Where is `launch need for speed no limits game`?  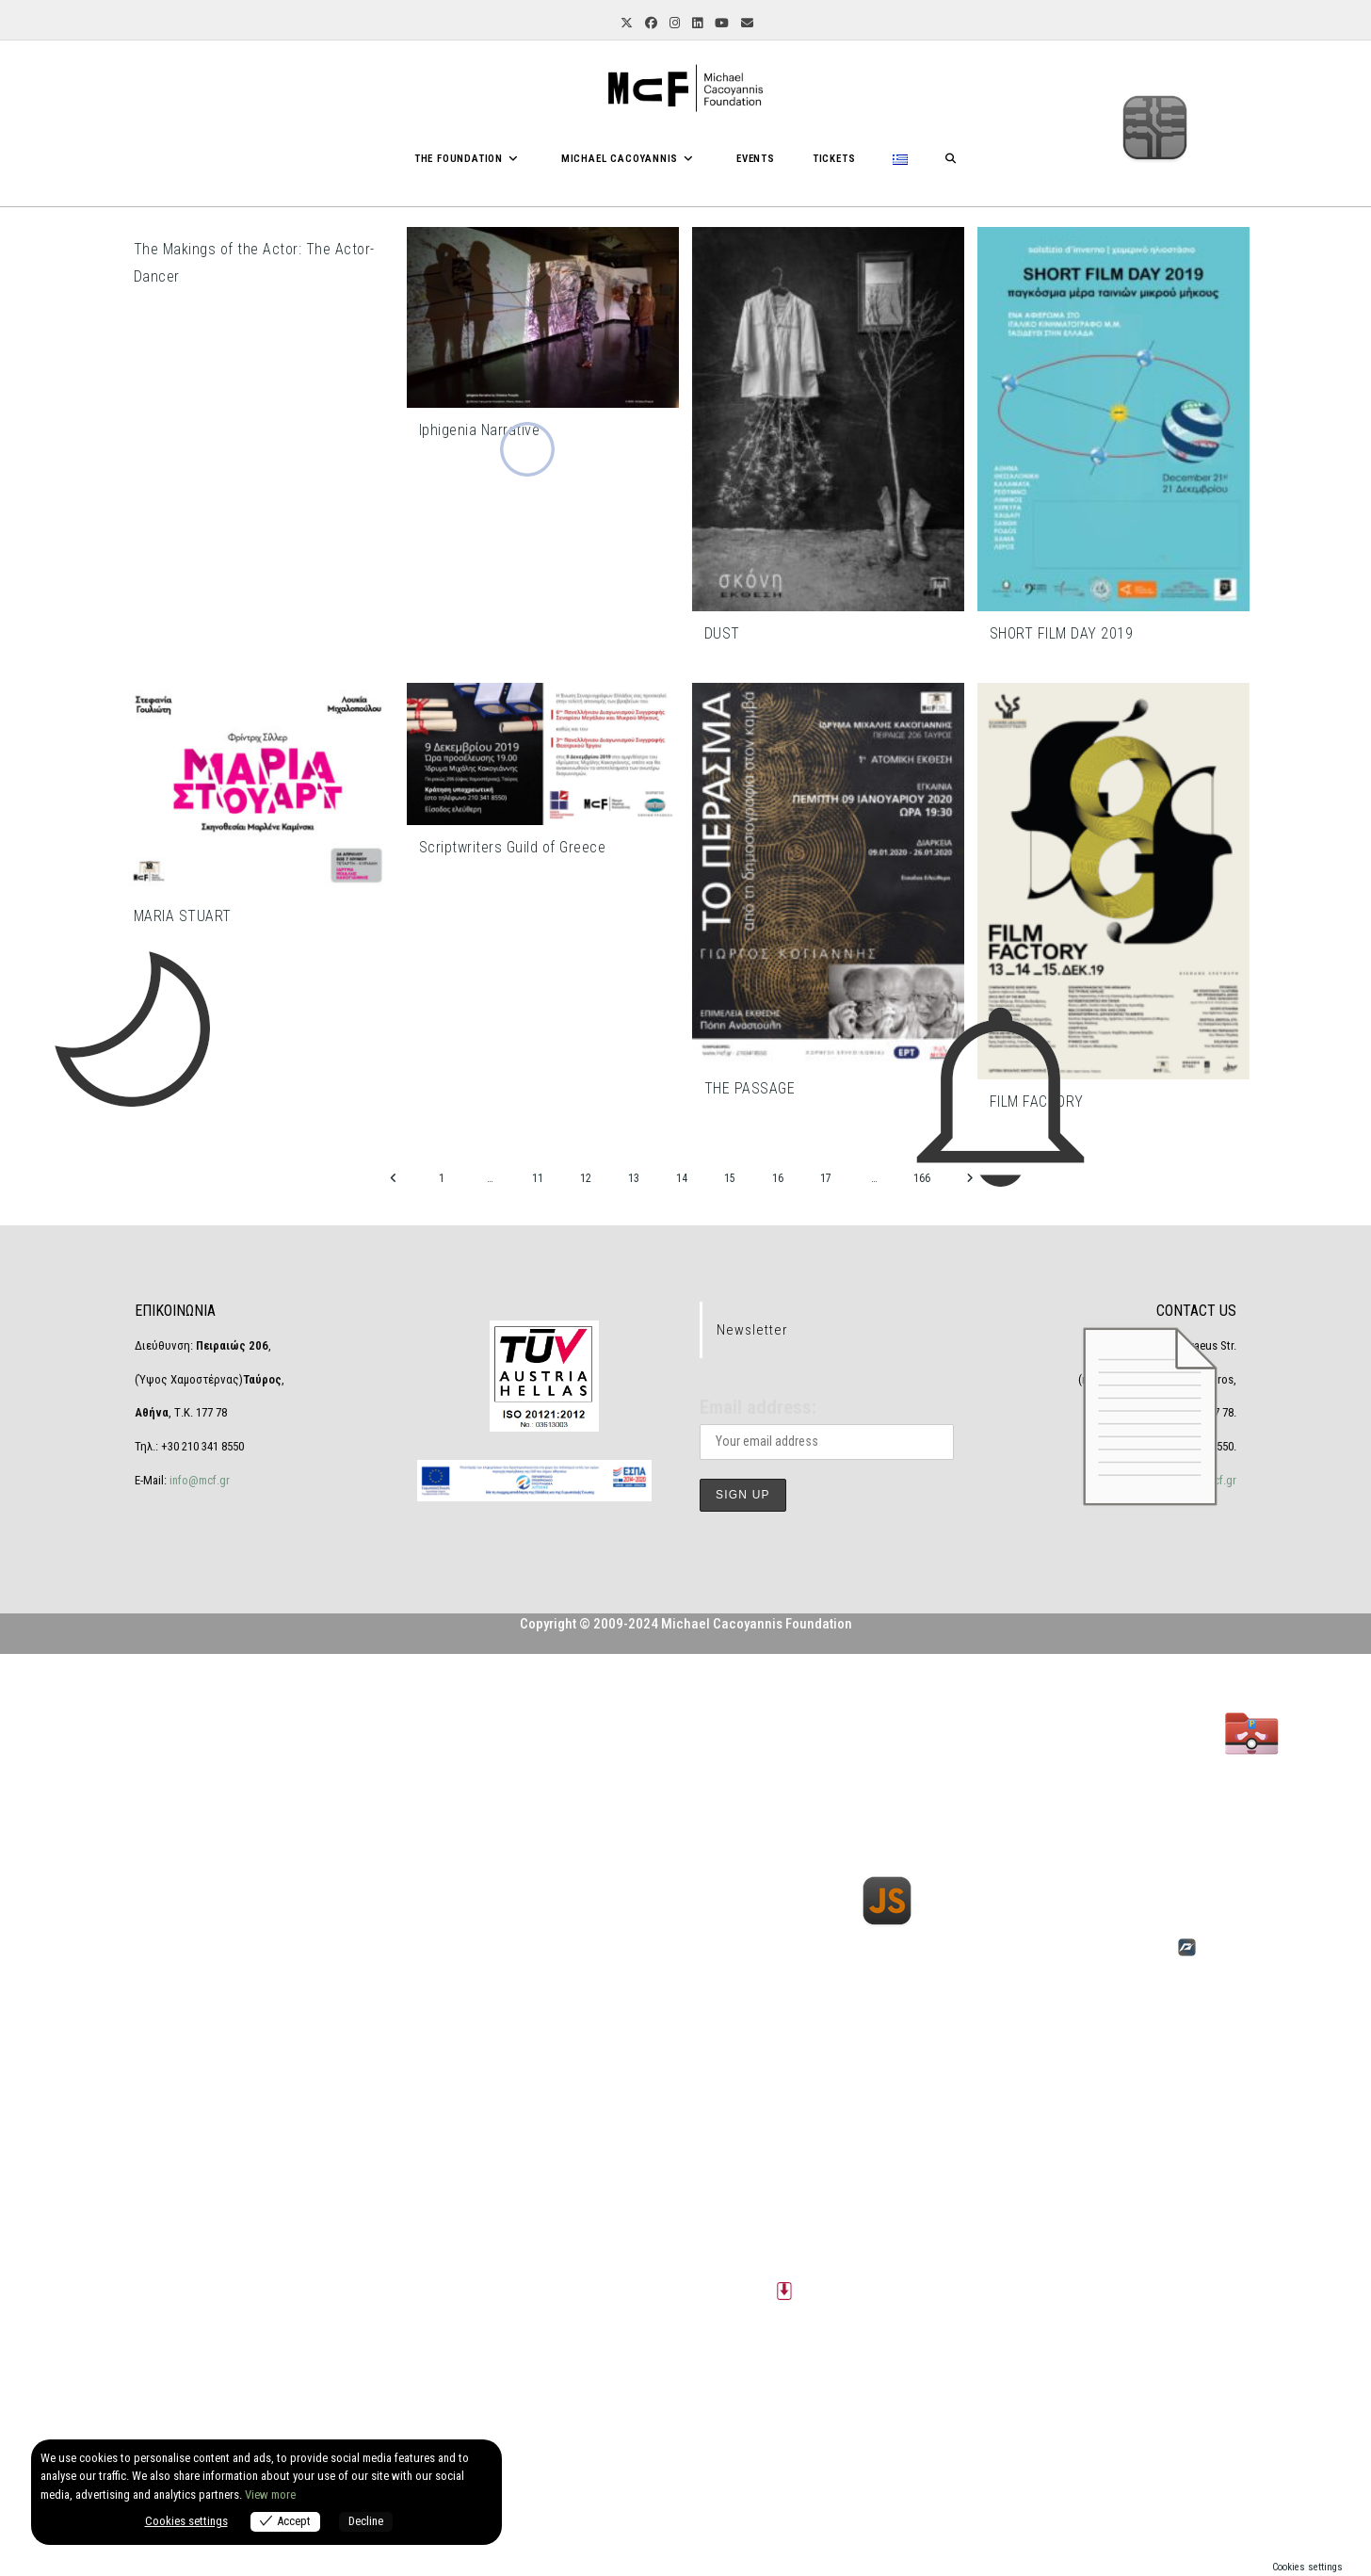
launch need for speed no limits game is located at coordinates (1186, 1947).